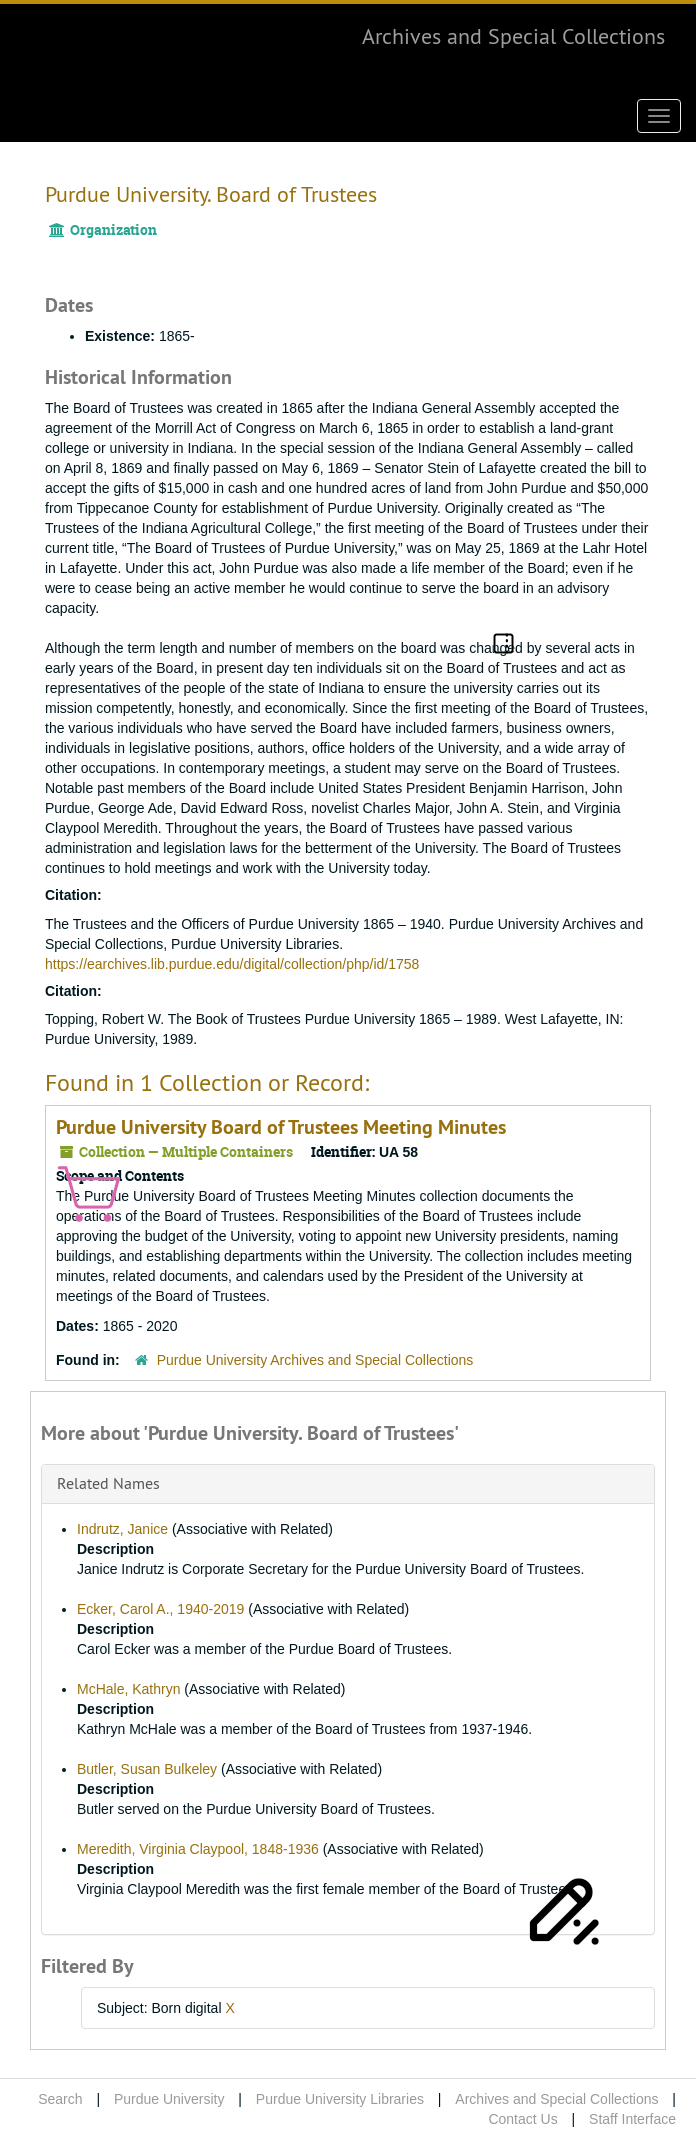 Image resolution: width=696 pixels, height=2149 pixels. I want to click on view your shopping cart, so click(90, 1194).